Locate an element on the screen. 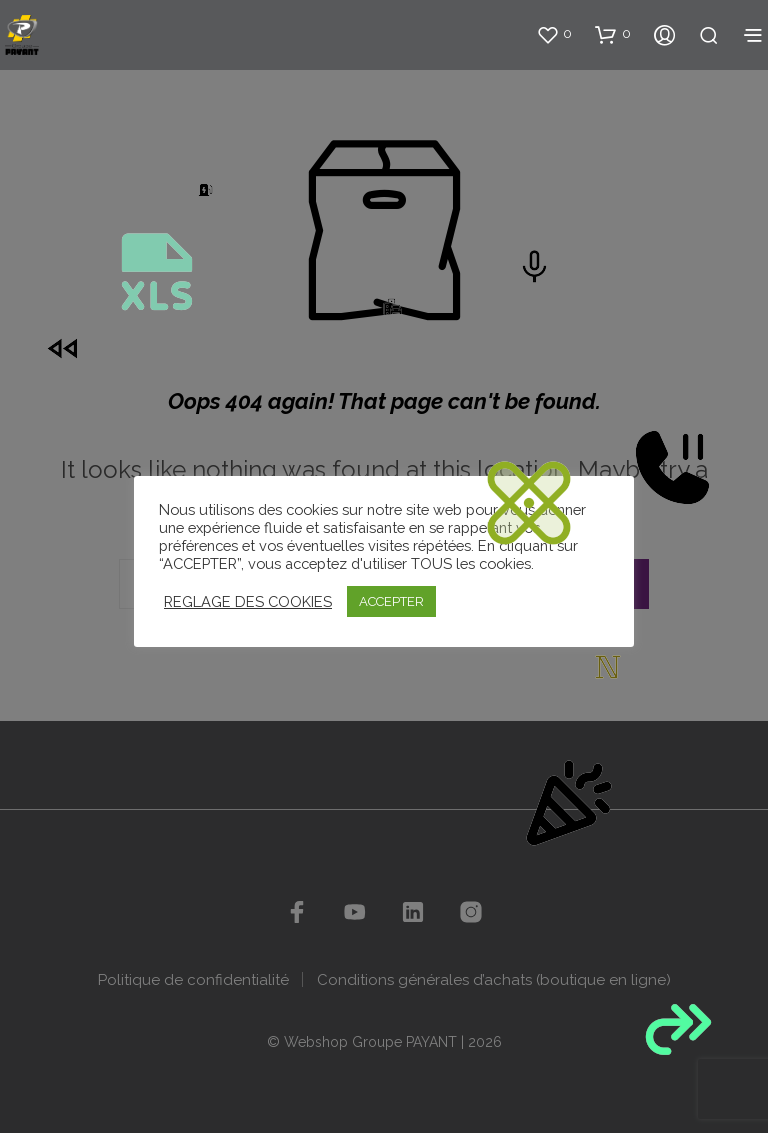 This screenshot has height=1133, width=768. indicates a celebration or achievement is located at coordinates (564, 807).